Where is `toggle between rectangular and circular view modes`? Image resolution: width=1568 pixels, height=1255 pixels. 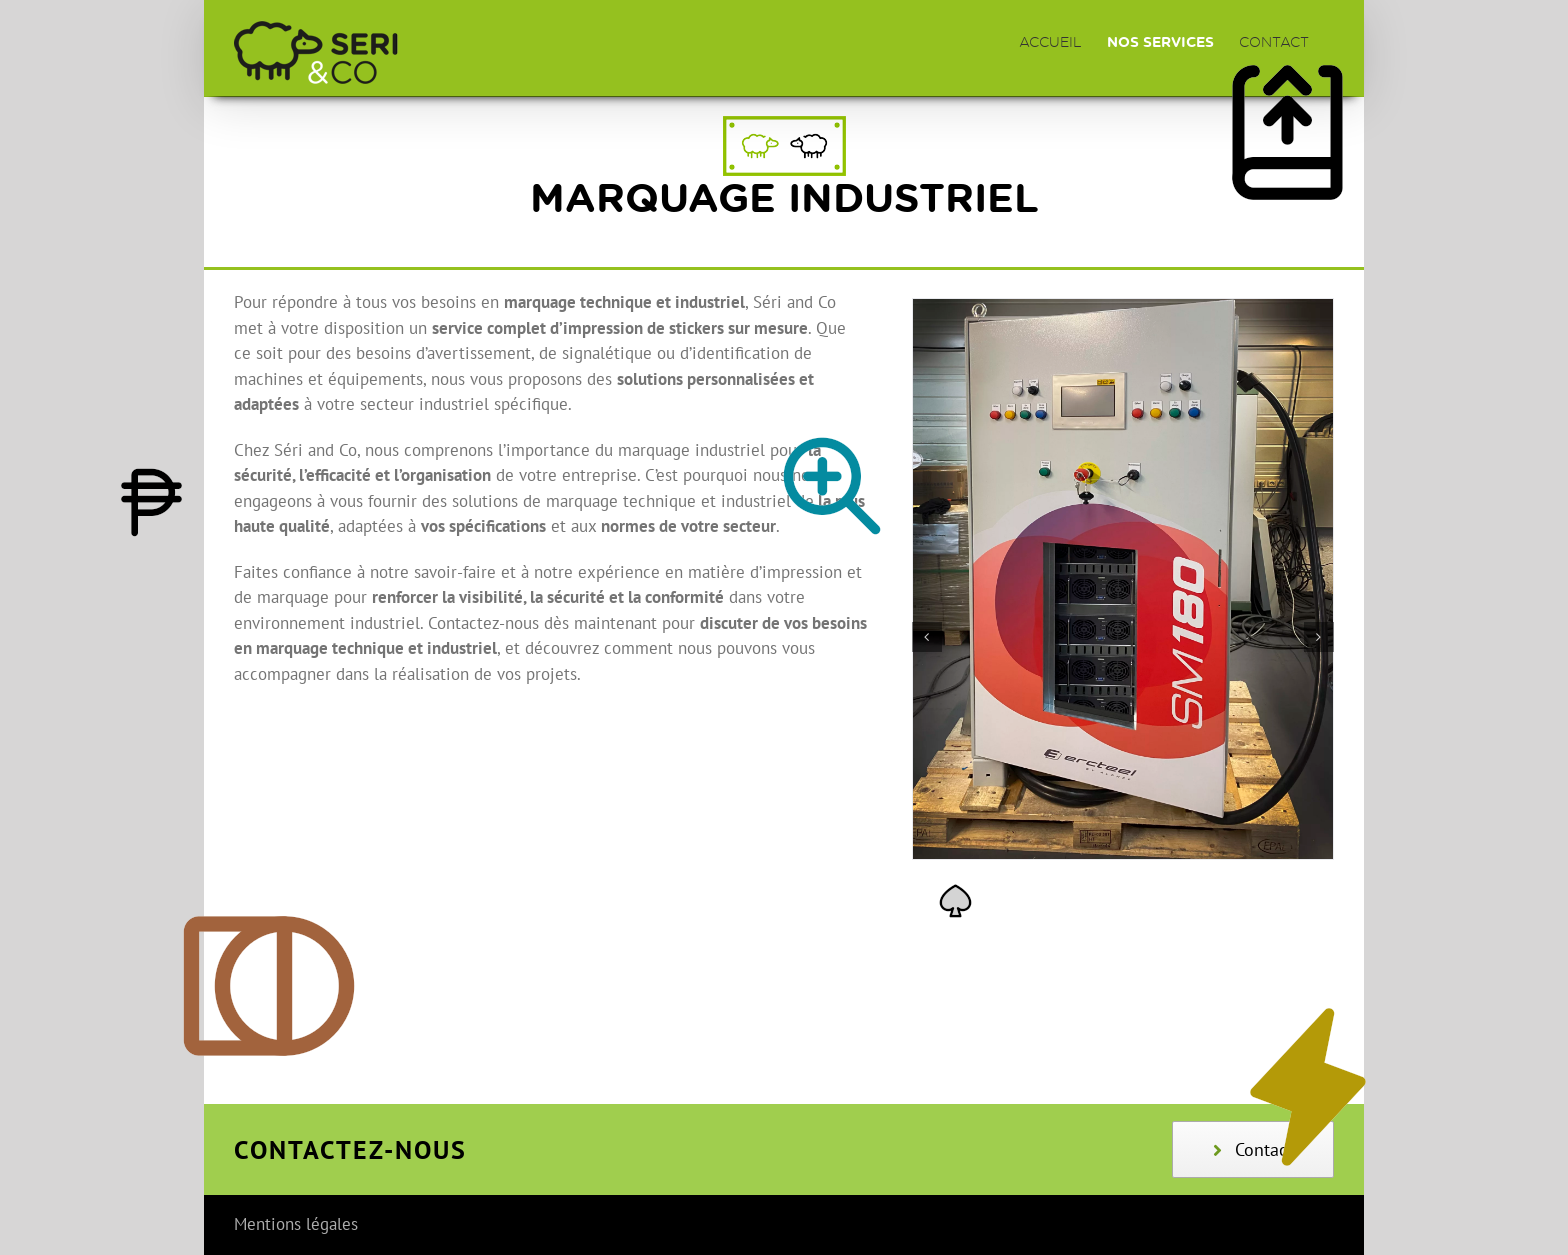
toggle between rectangular and circular view modes is located at coordinates (269, 986).